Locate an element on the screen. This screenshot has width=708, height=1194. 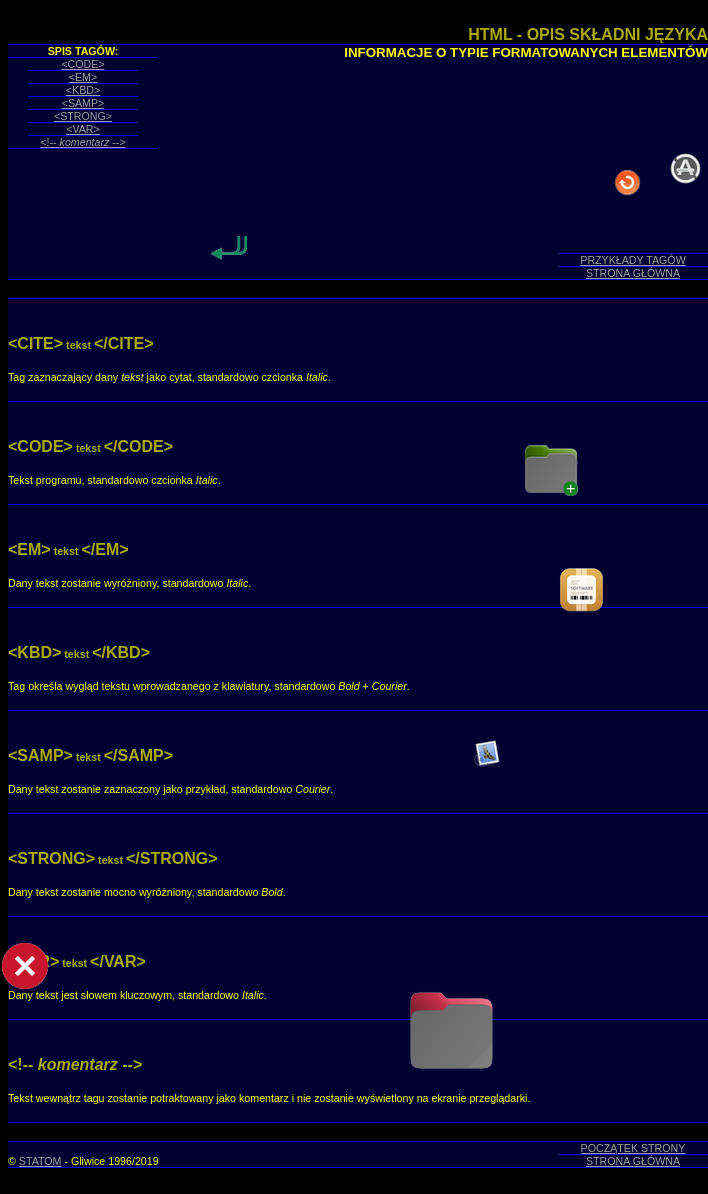
open a folder to view its contents is located at coordinates (451, 1030).